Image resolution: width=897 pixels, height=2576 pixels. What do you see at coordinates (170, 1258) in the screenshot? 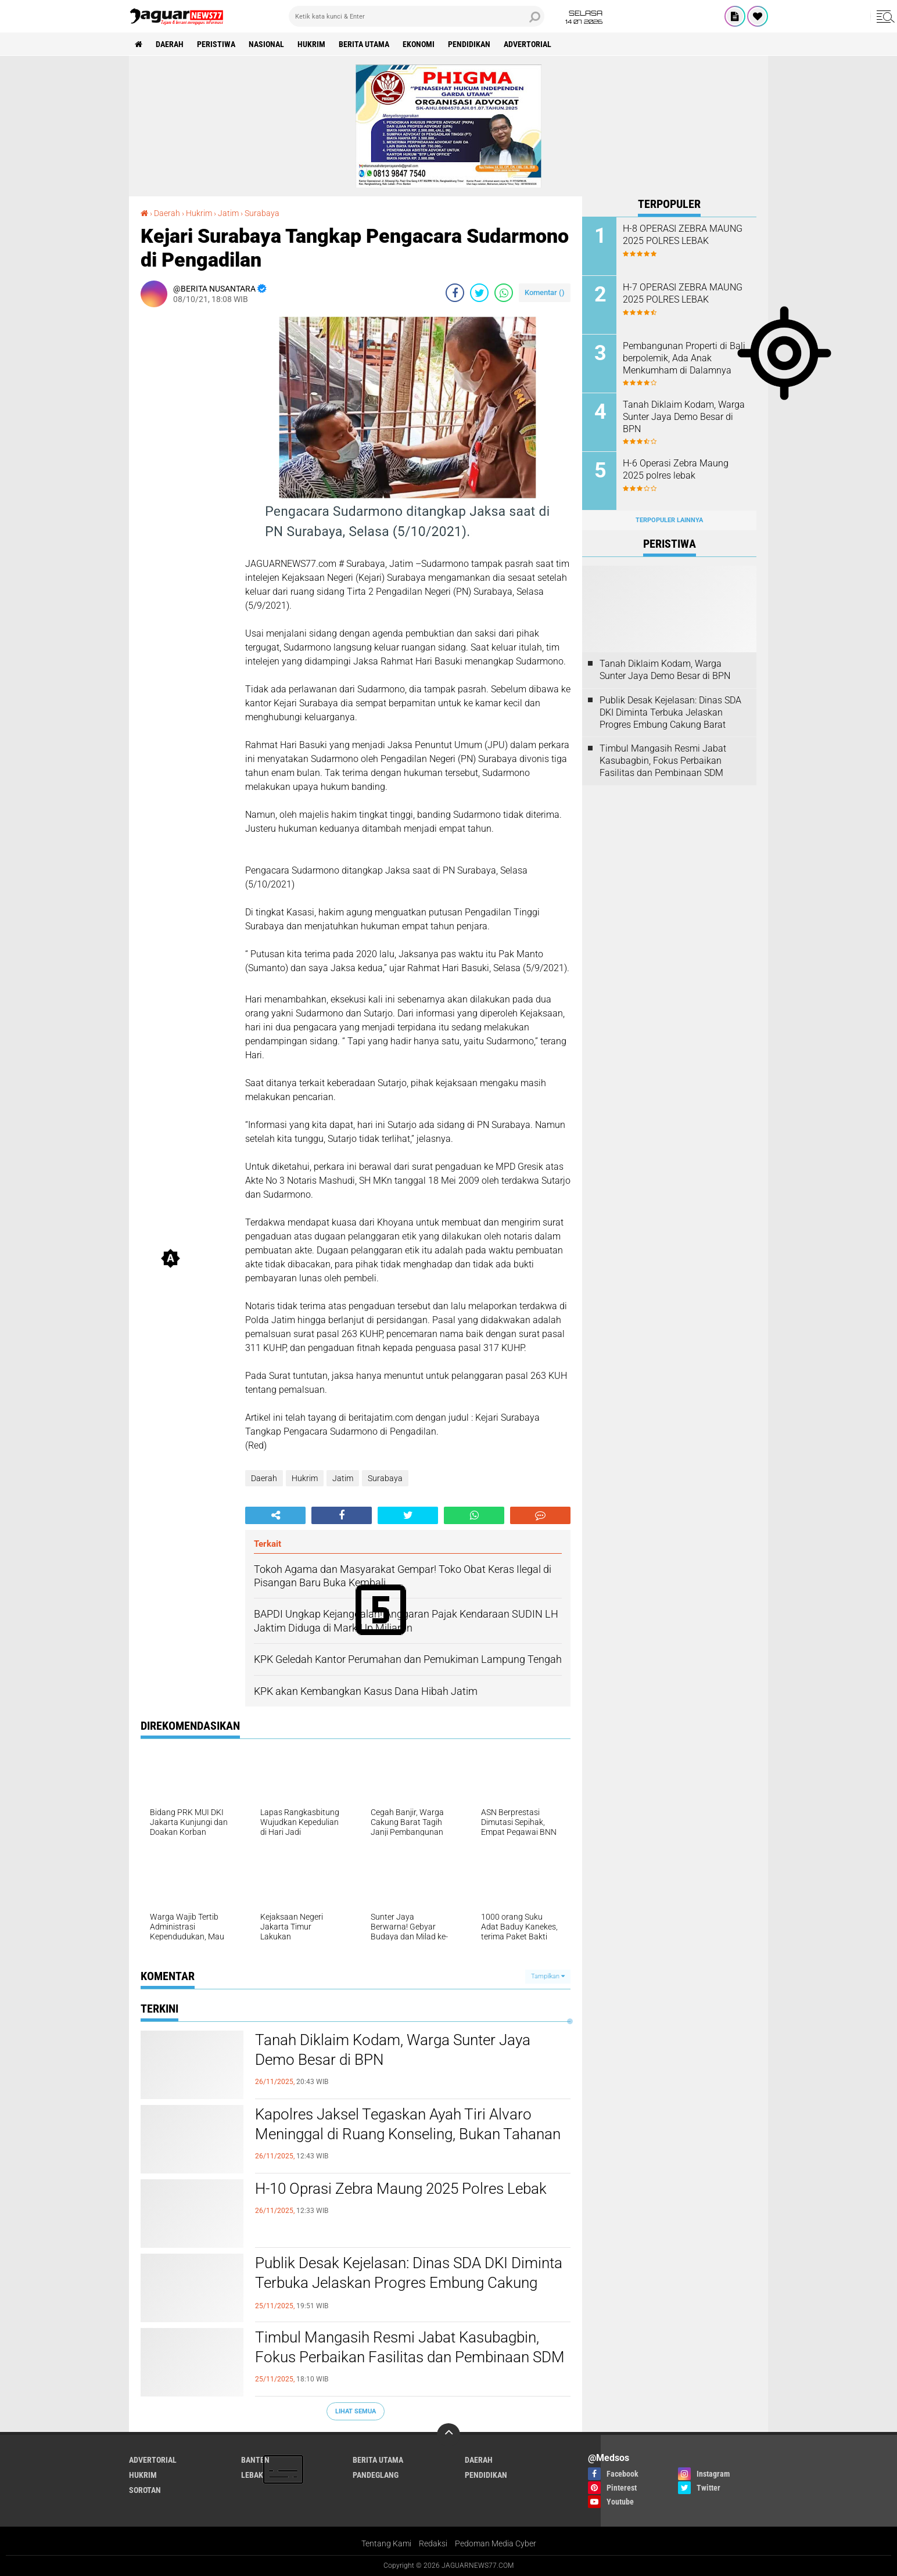
I see `enable automatic brightness adjustment` at bounding box center [170, 1258].